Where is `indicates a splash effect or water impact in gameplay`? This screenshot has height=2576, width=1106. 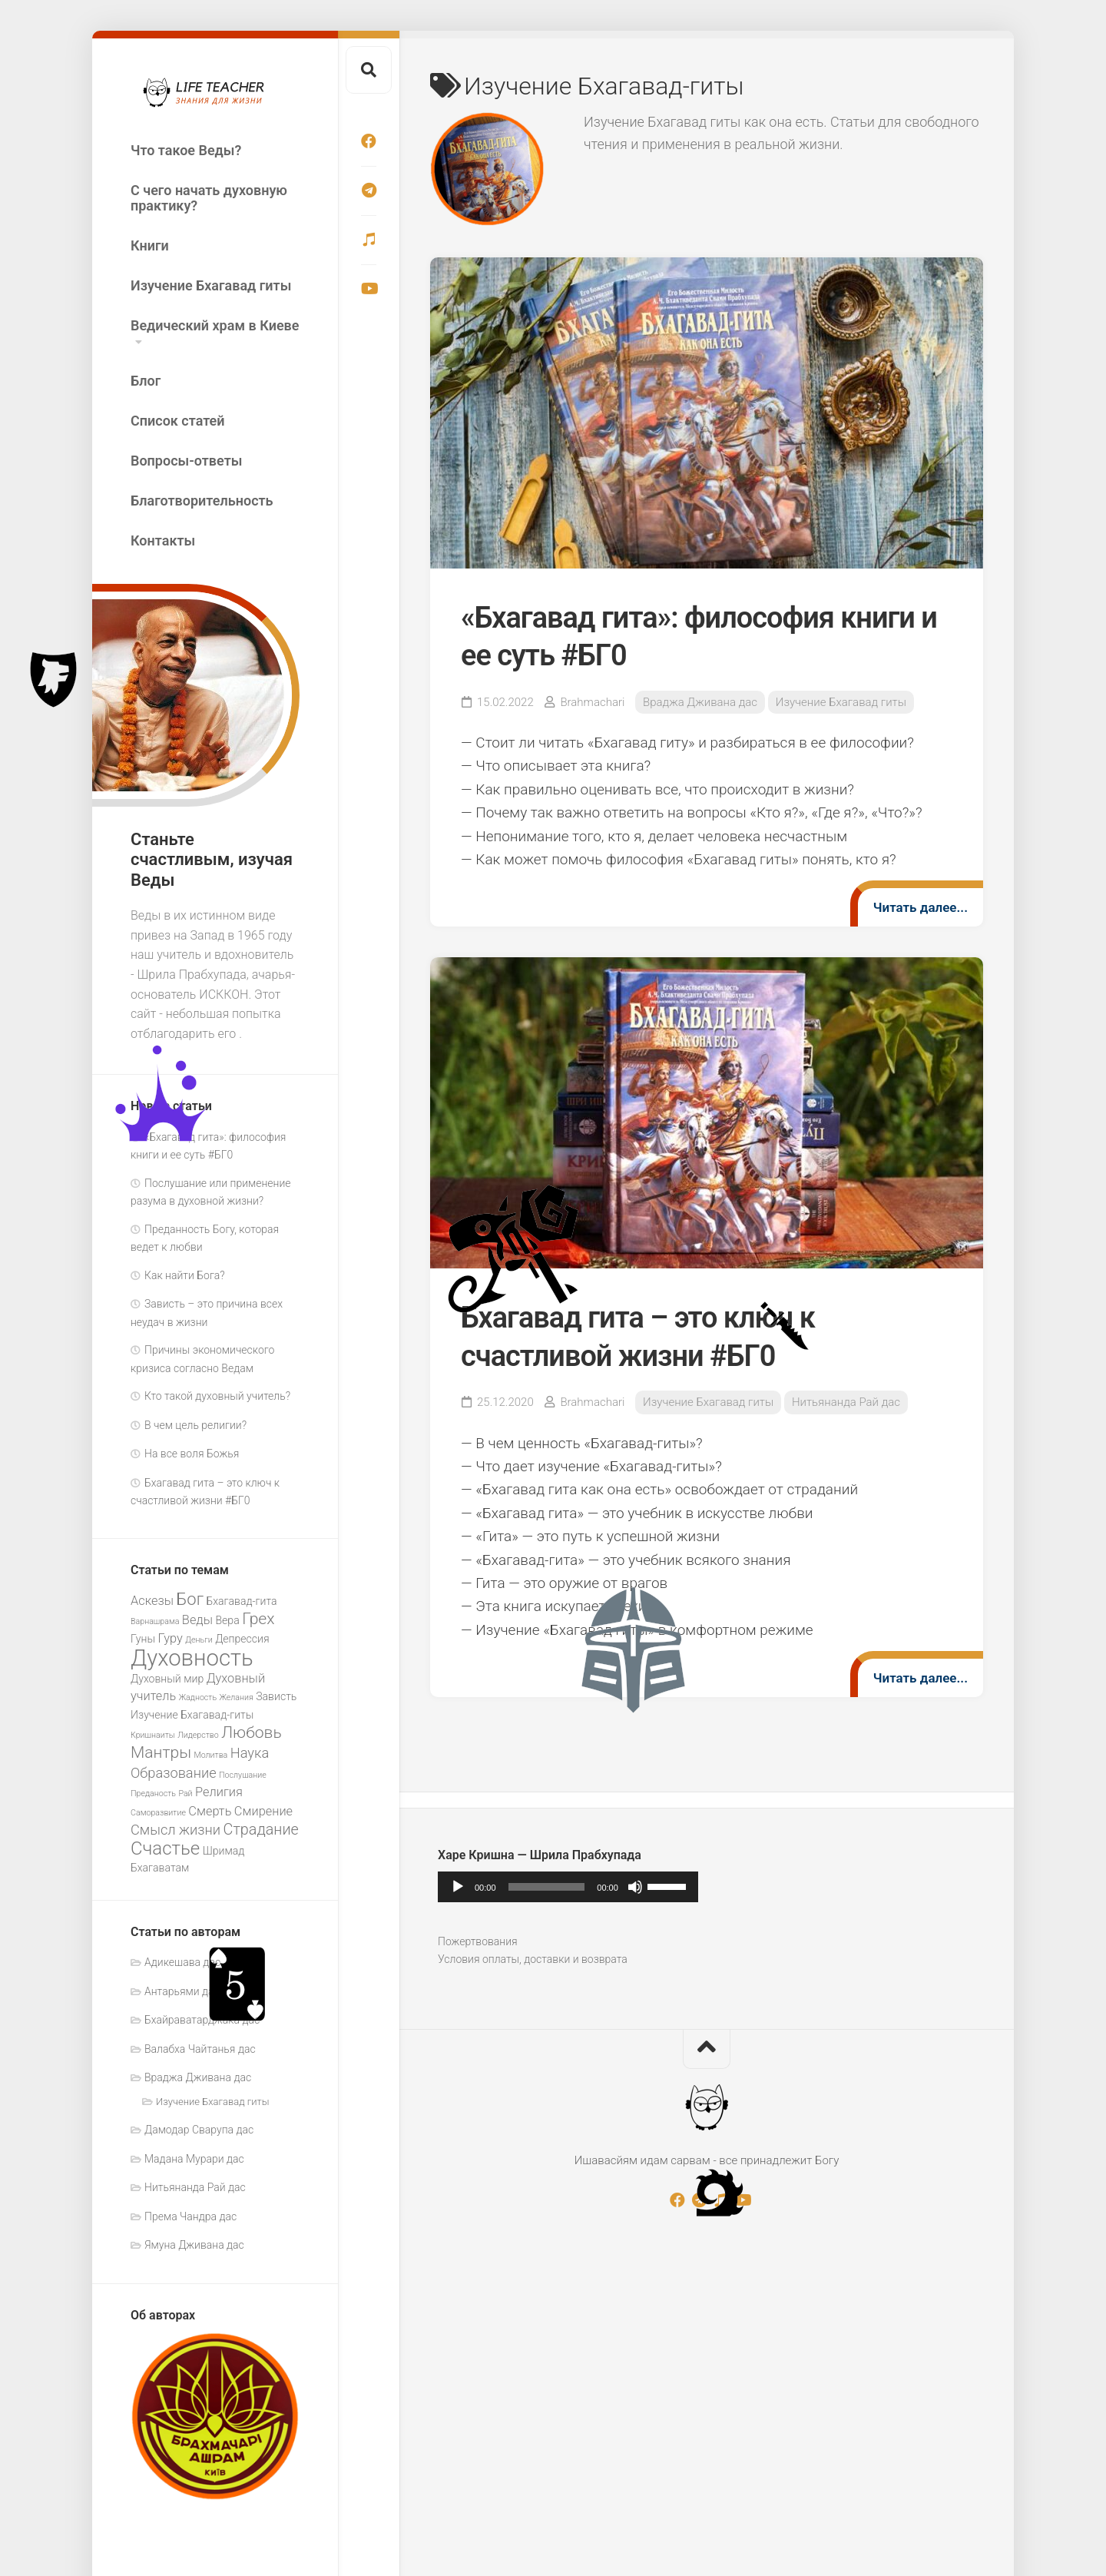
indicates a splash effect or water impact in gameplay is located at coordinates (162, 1094).